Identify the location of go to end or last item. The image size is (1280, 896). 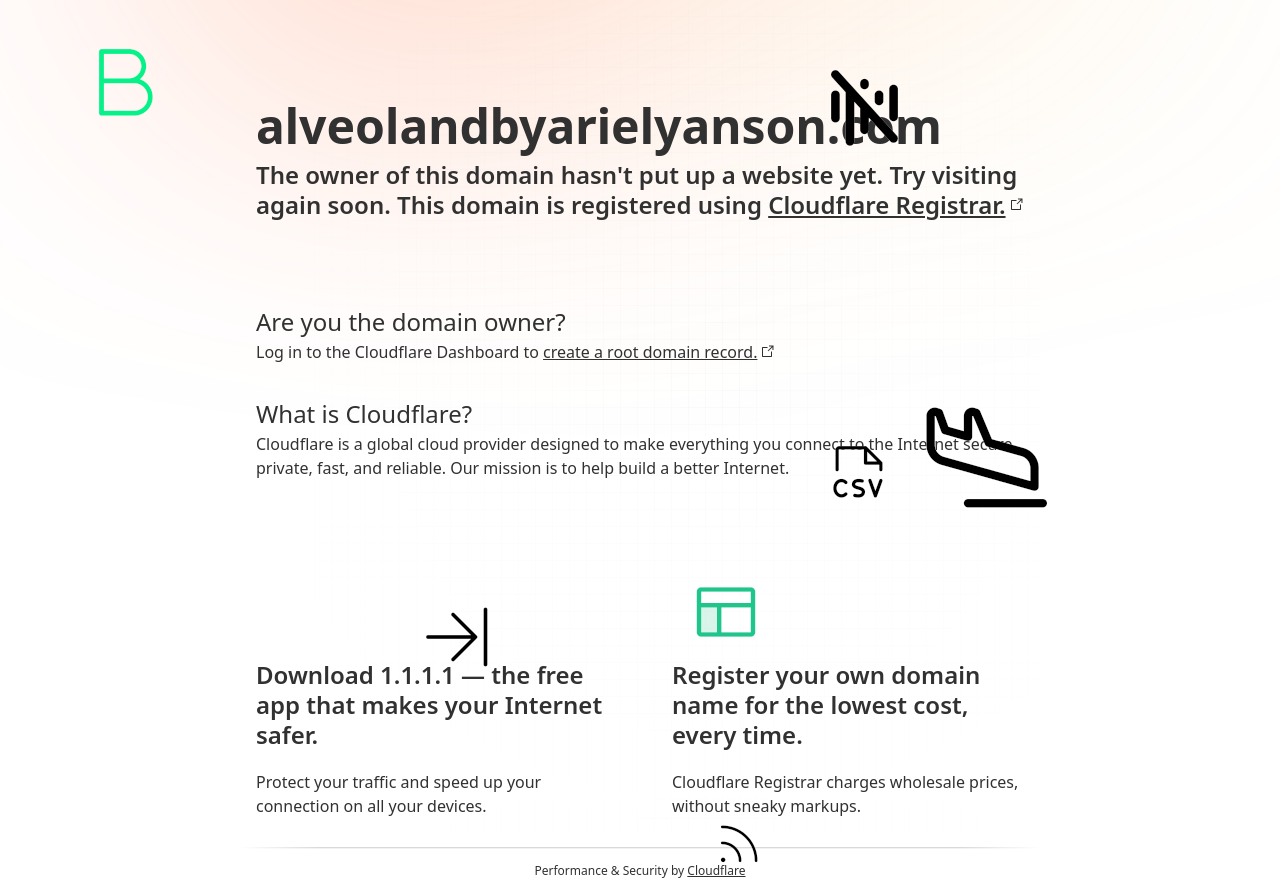
(458, 637).